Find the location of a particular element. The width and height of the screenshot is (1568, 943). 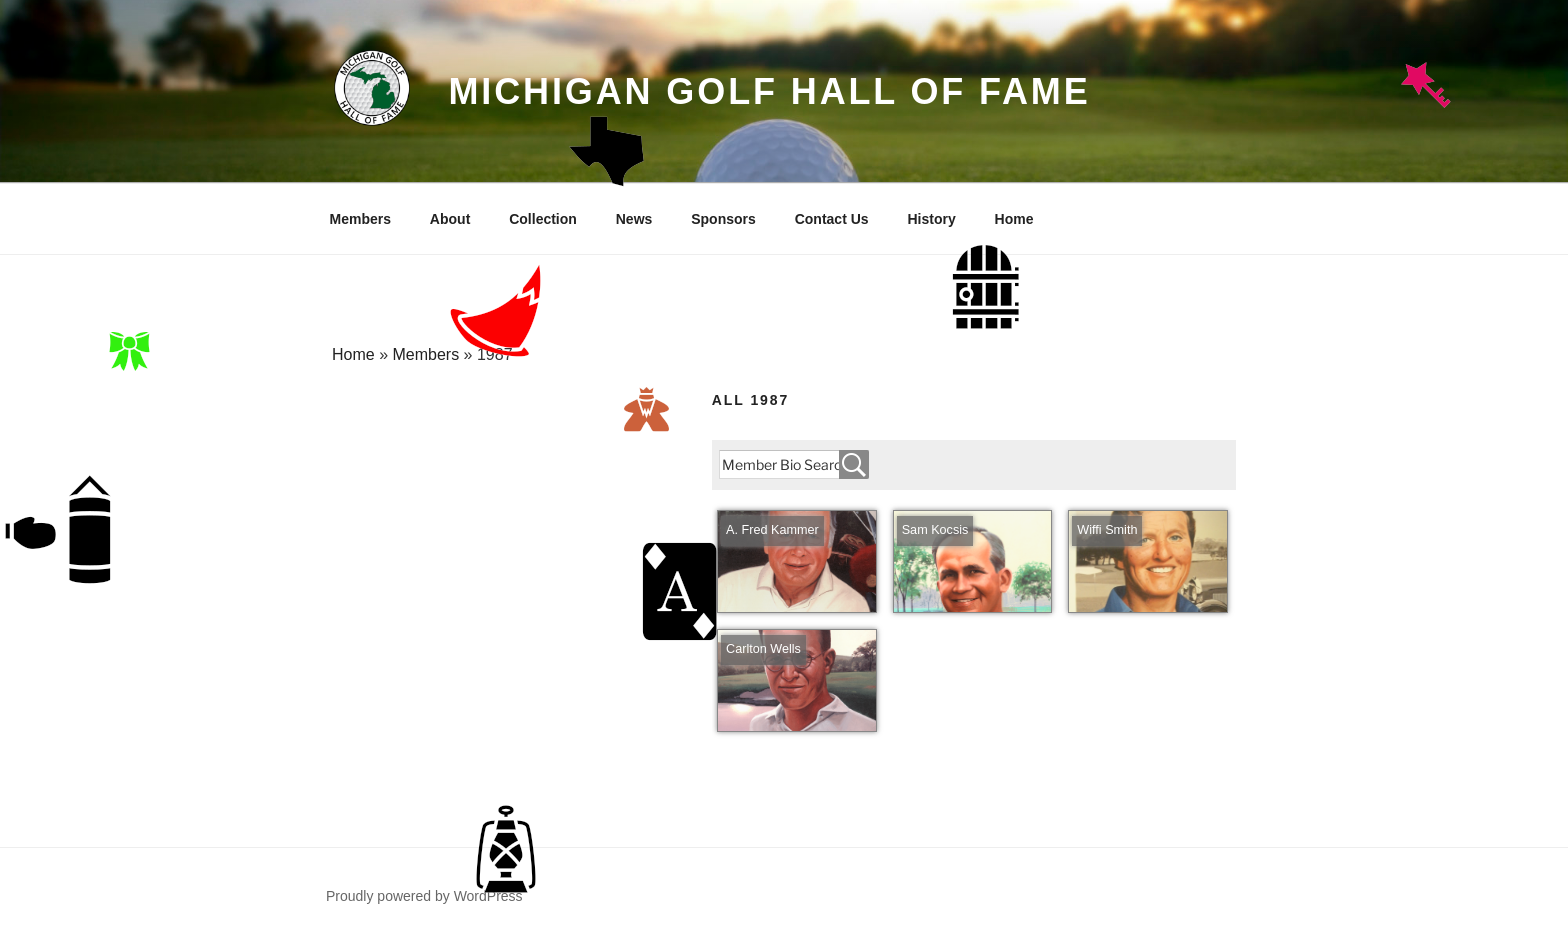

play a card game or access casino games is located at coordinates (679, 591).